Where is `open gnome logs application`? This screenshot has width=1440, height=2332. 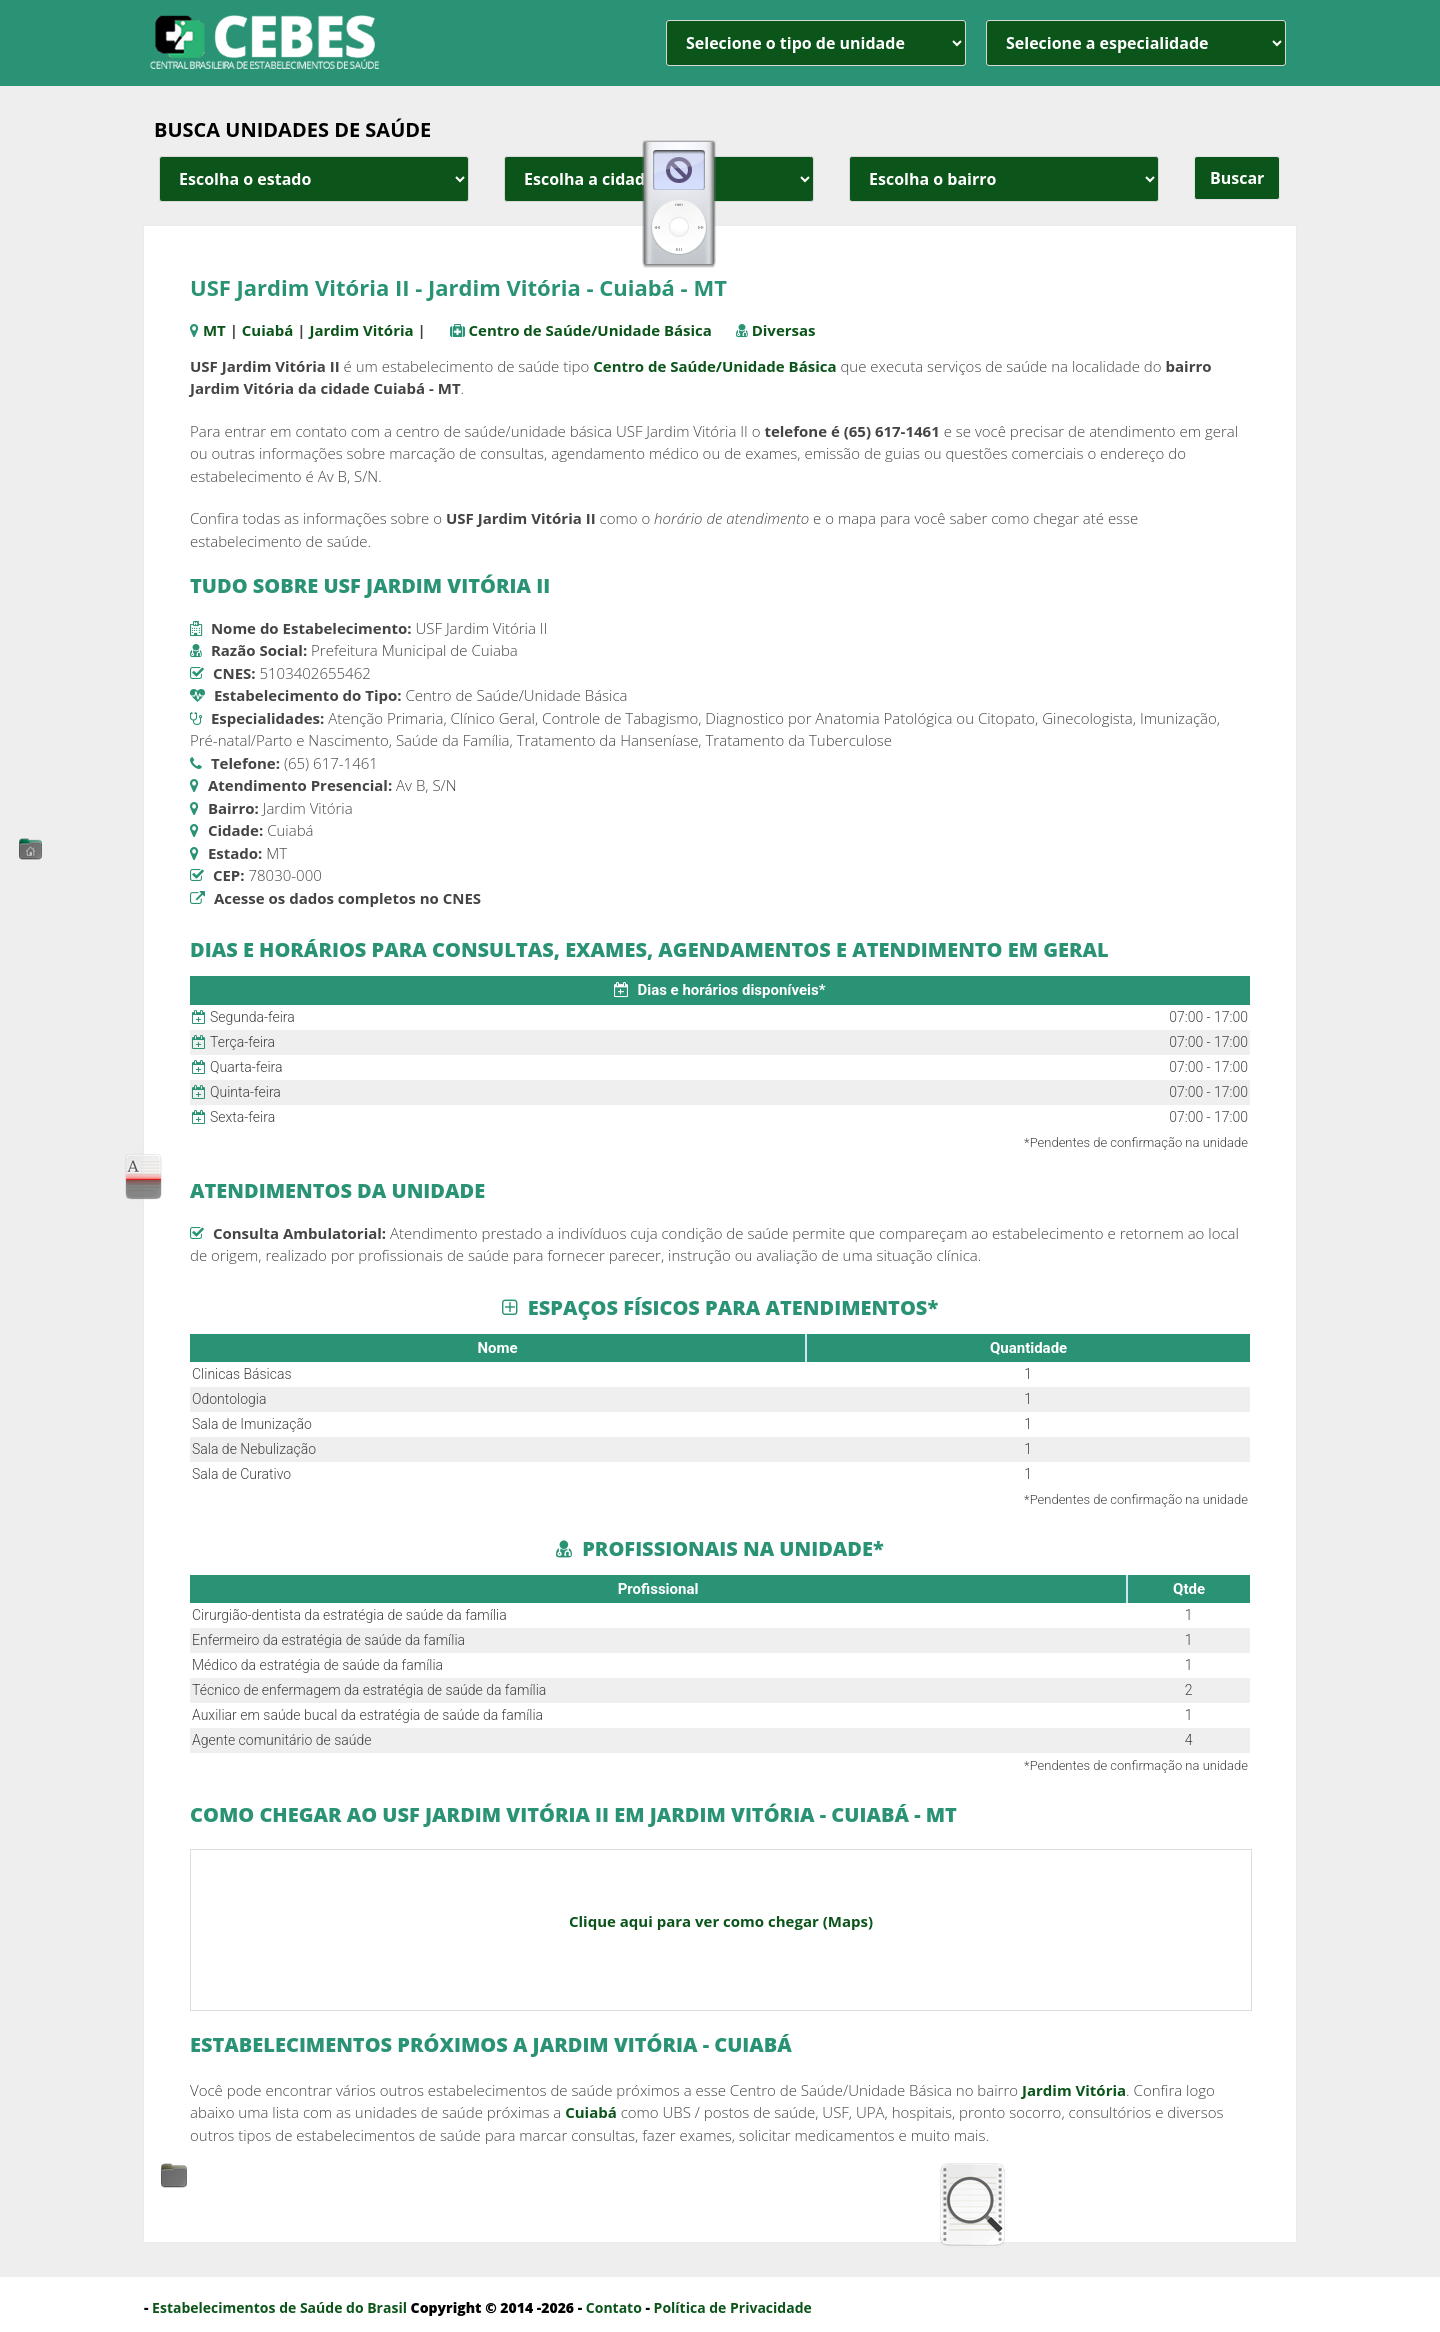 open gnome logs application is located at coordinates (972, 2204).